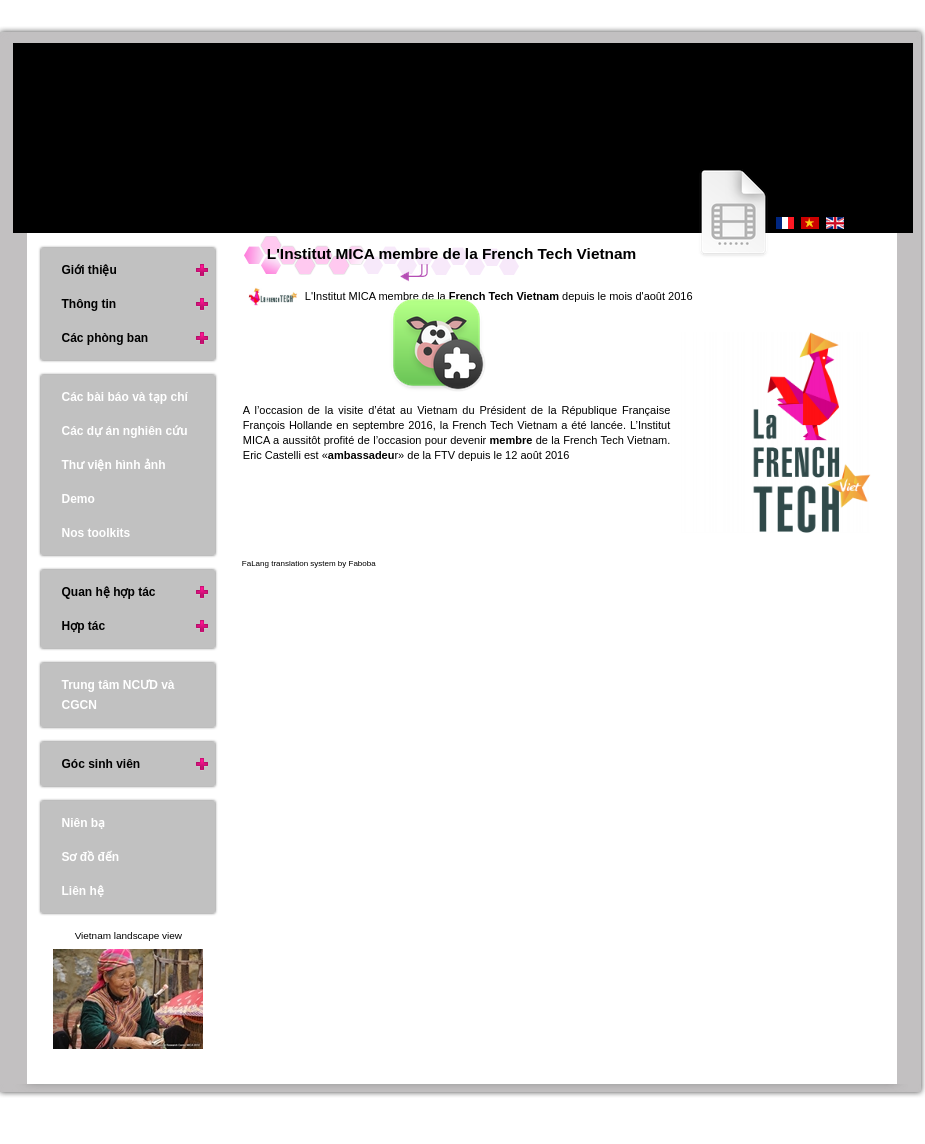  I want to click on reply all to an email message, so click(413, 270).